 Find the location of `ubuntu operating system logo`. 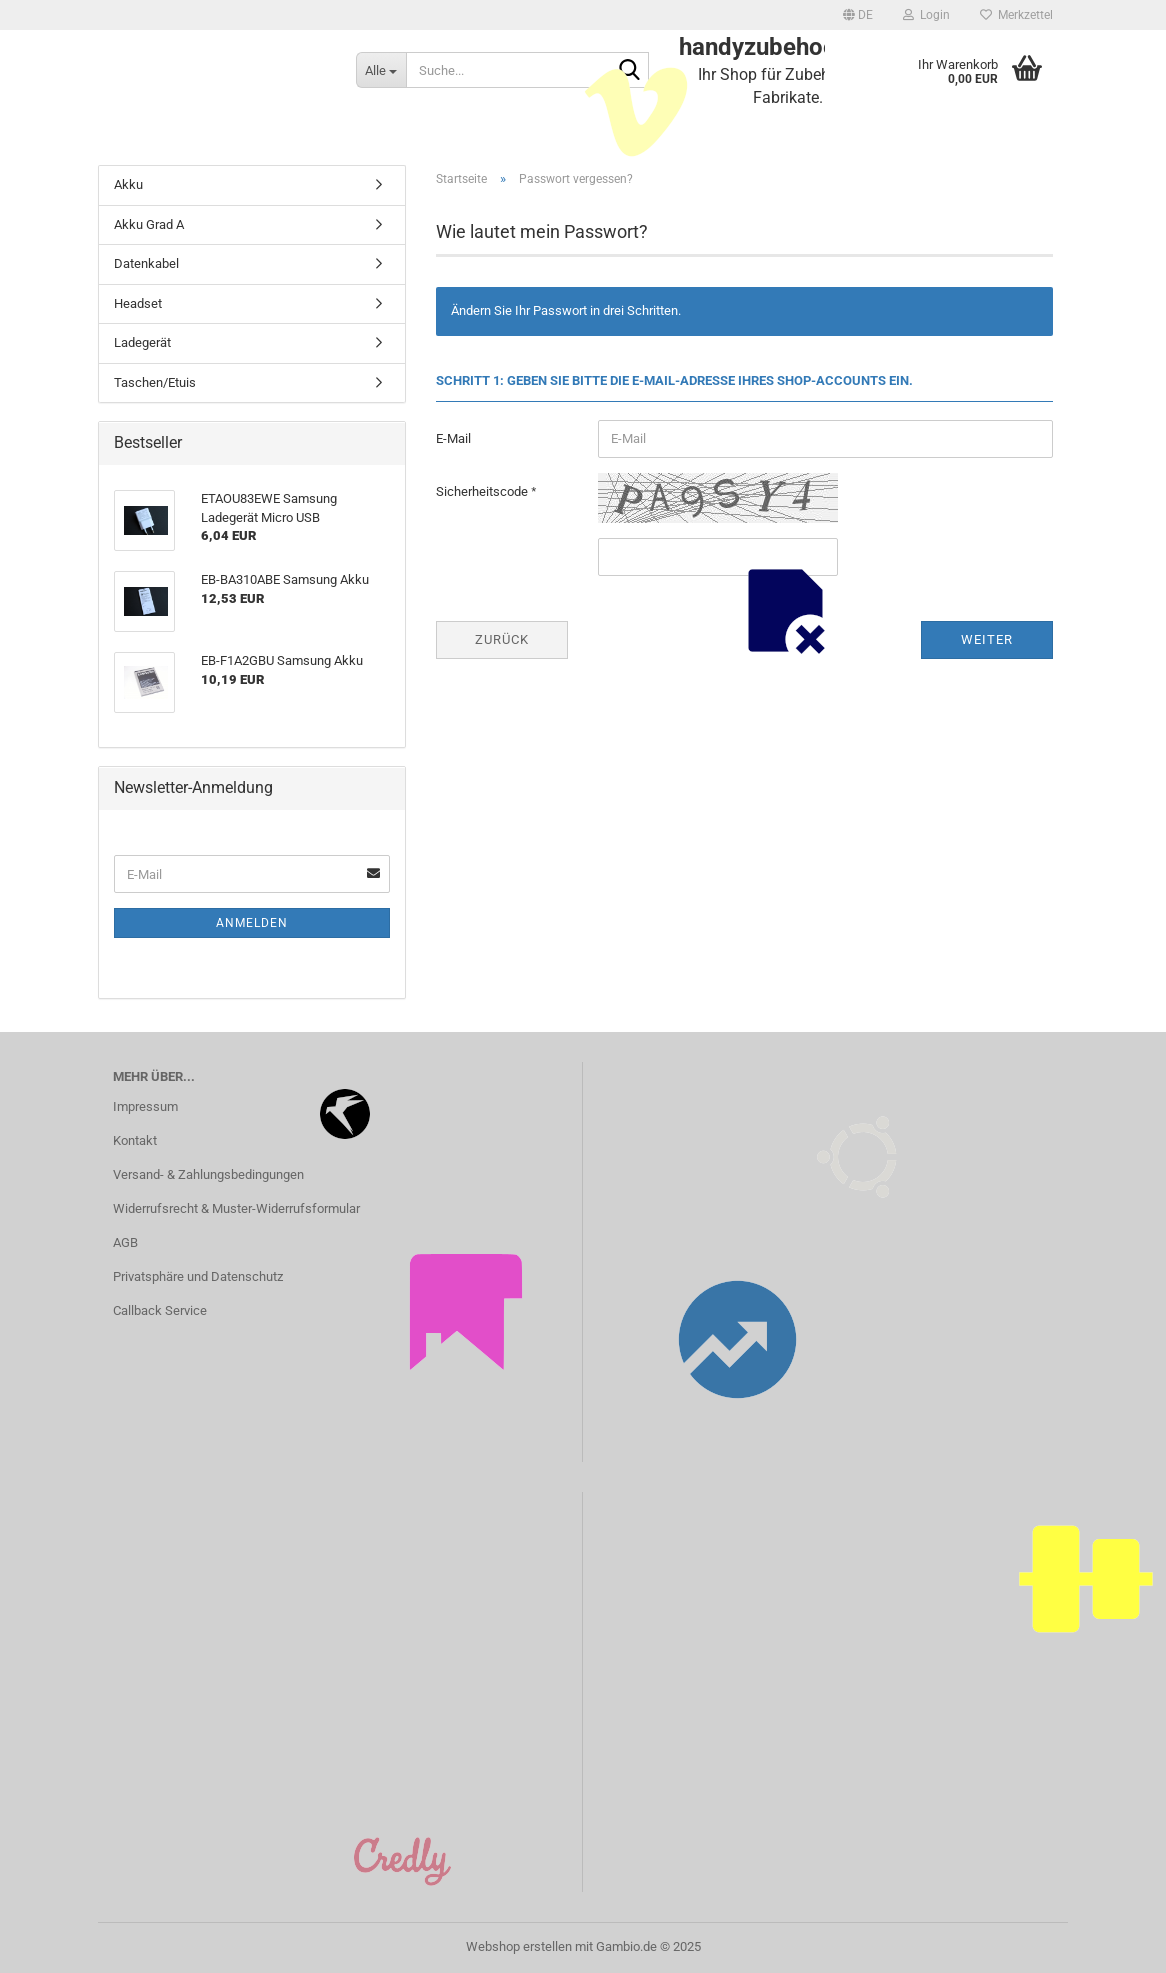

ubuntu operating system logo is located at coordinates (863, 1157).